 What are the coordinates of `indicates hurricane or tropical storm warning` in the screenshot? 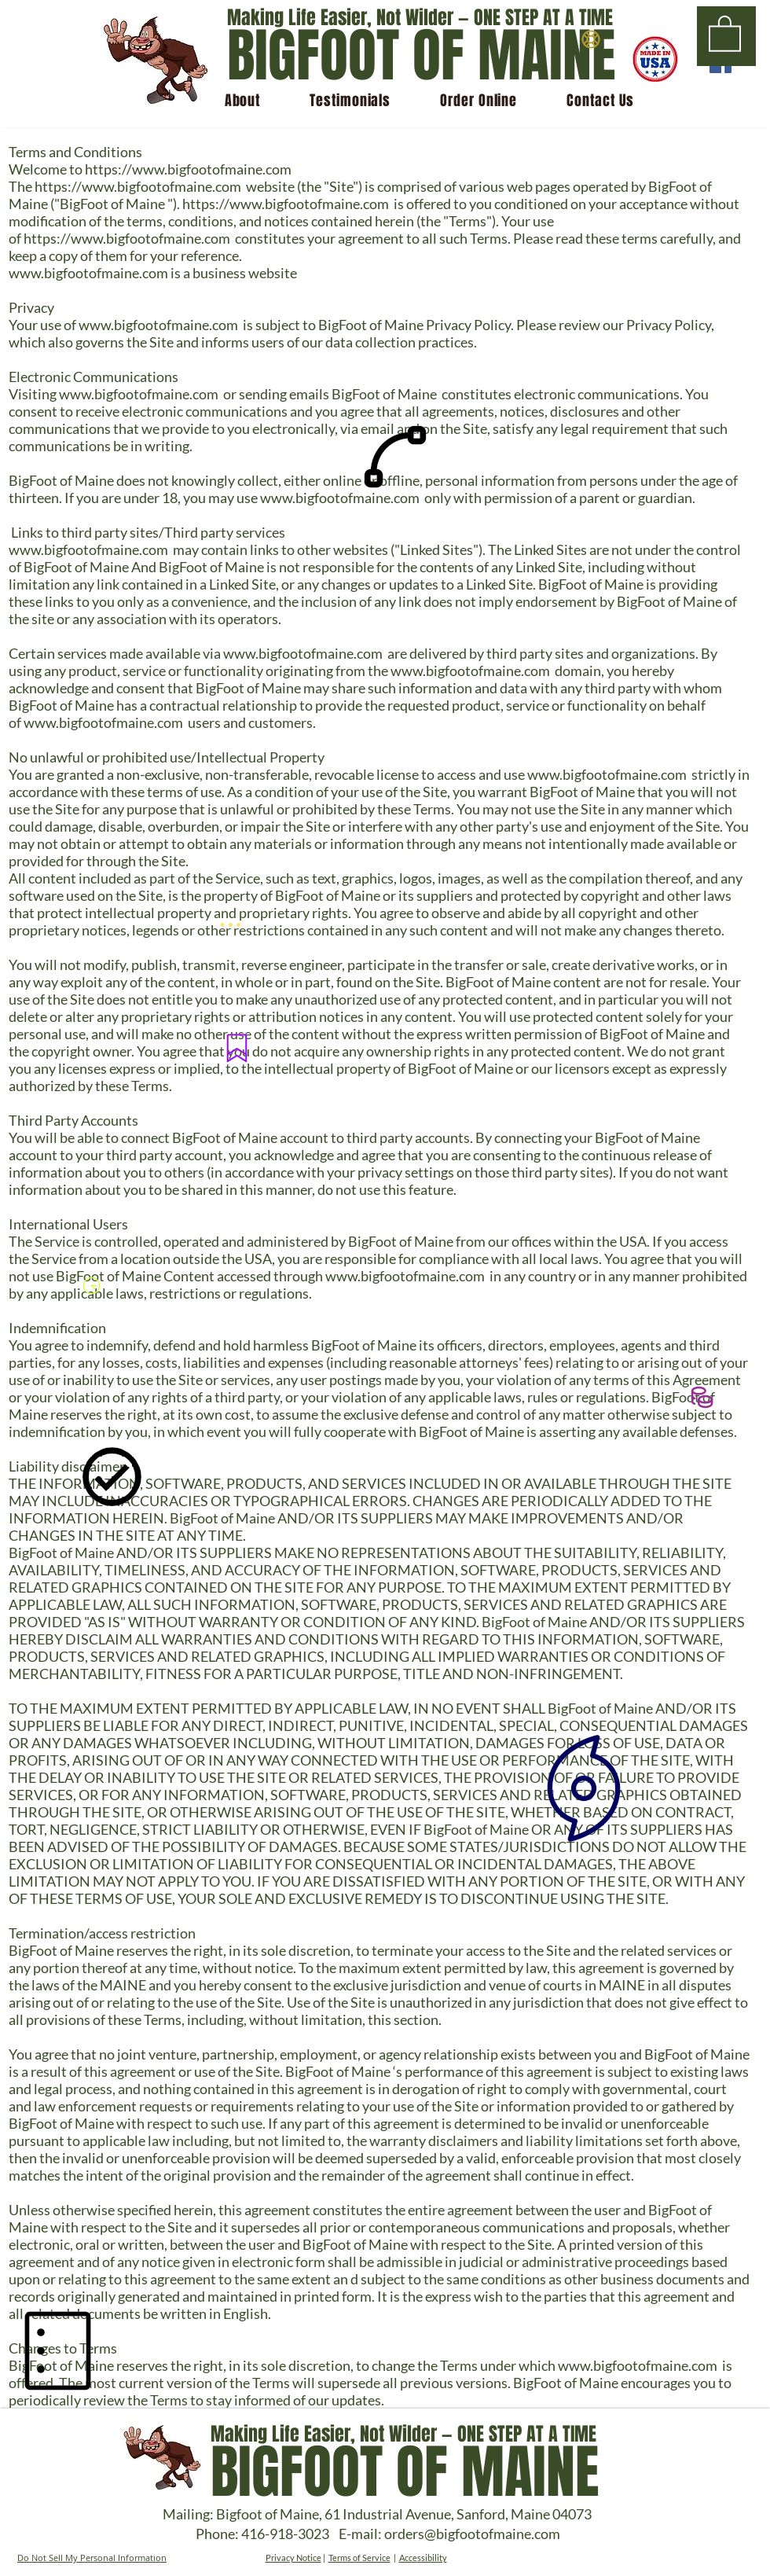 It's located at (584, 1788).